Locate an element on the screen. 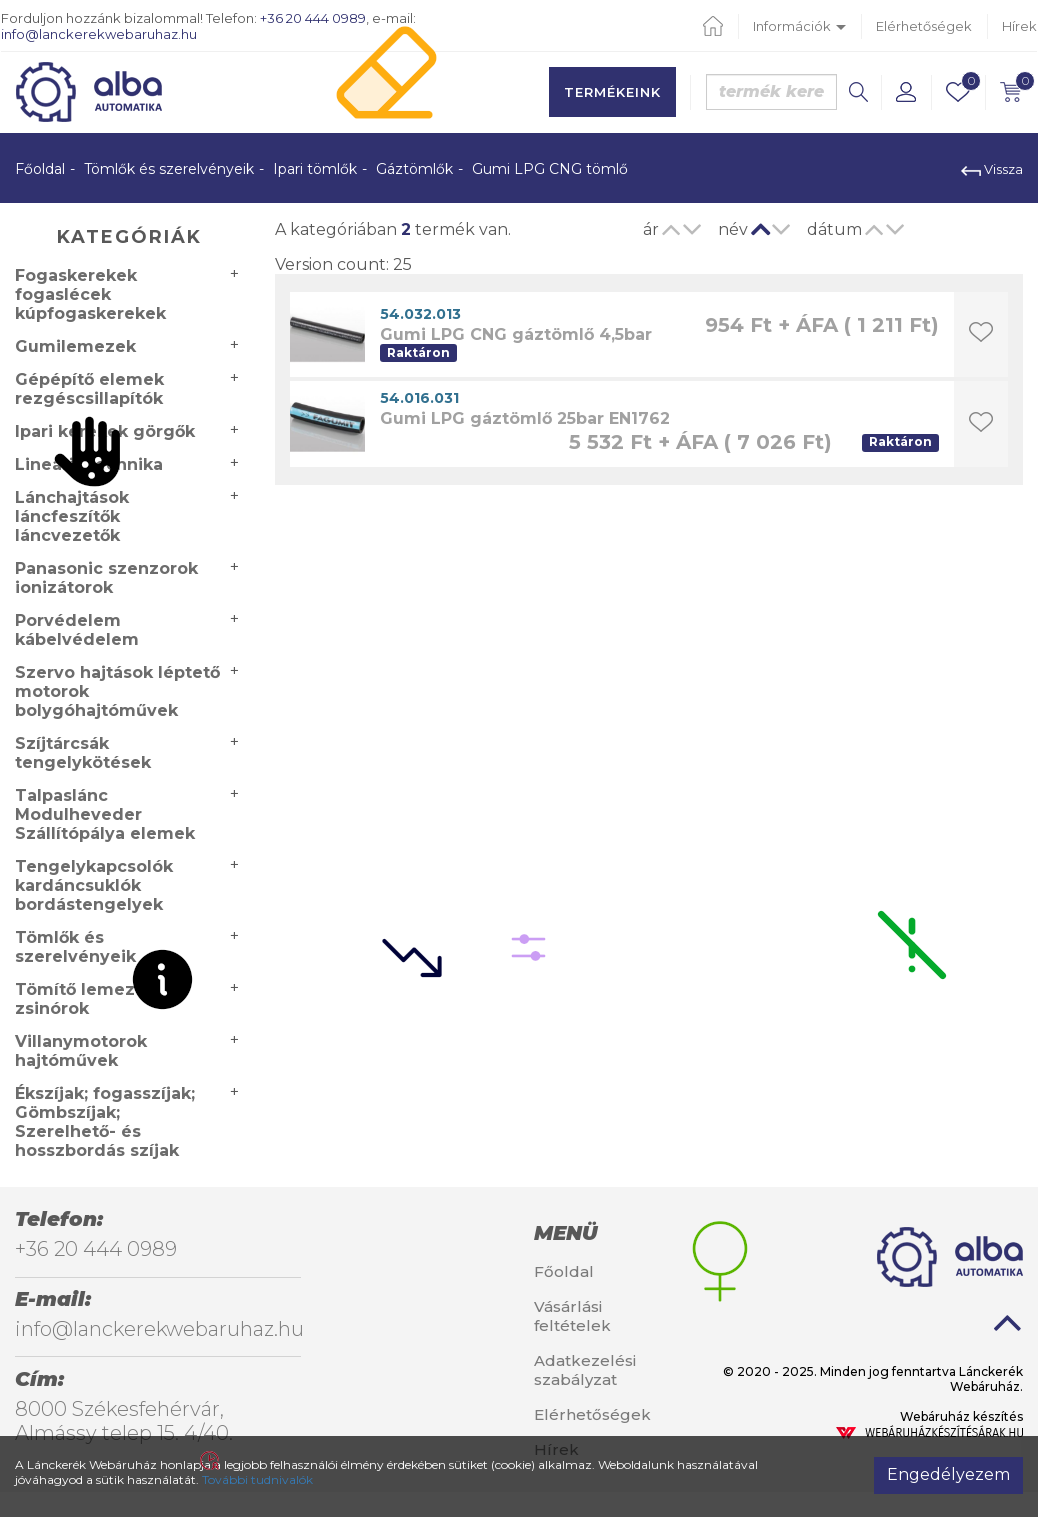 This screenshot has width=1038, height=1517. indicates a skin condition or allergy warning is located at coordinates (89, 451).